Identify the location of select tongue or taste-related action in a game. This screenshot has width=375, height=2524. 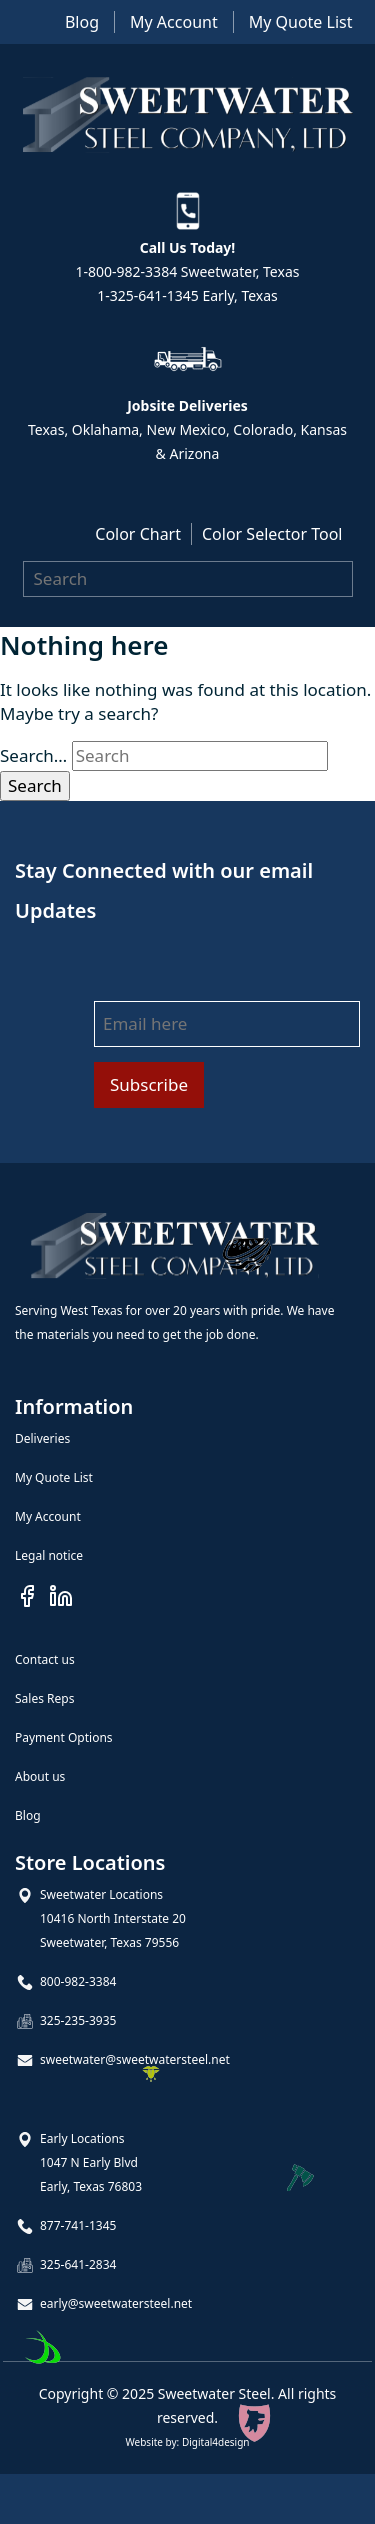
(151, 2074).